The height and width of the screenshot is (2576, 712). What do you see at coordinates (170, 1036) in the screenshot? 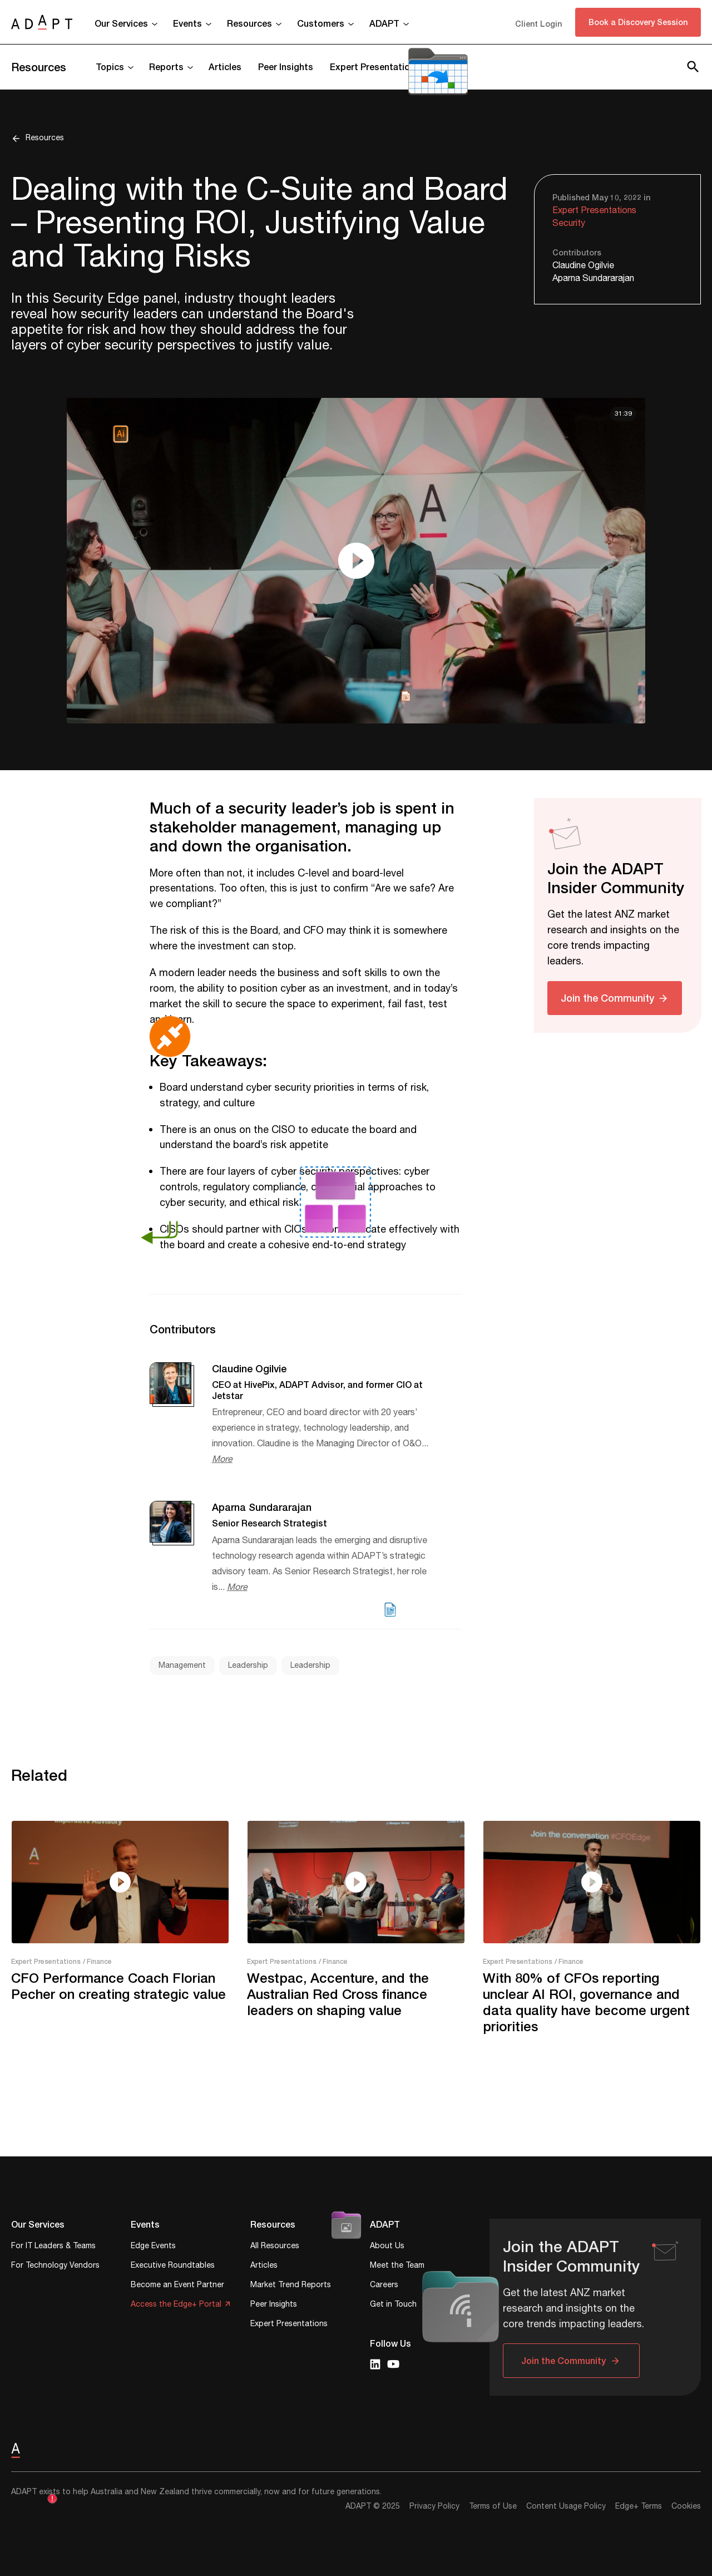
I see `indicates a disconnected or unmounted drive` at bounding box center [170, 1036].